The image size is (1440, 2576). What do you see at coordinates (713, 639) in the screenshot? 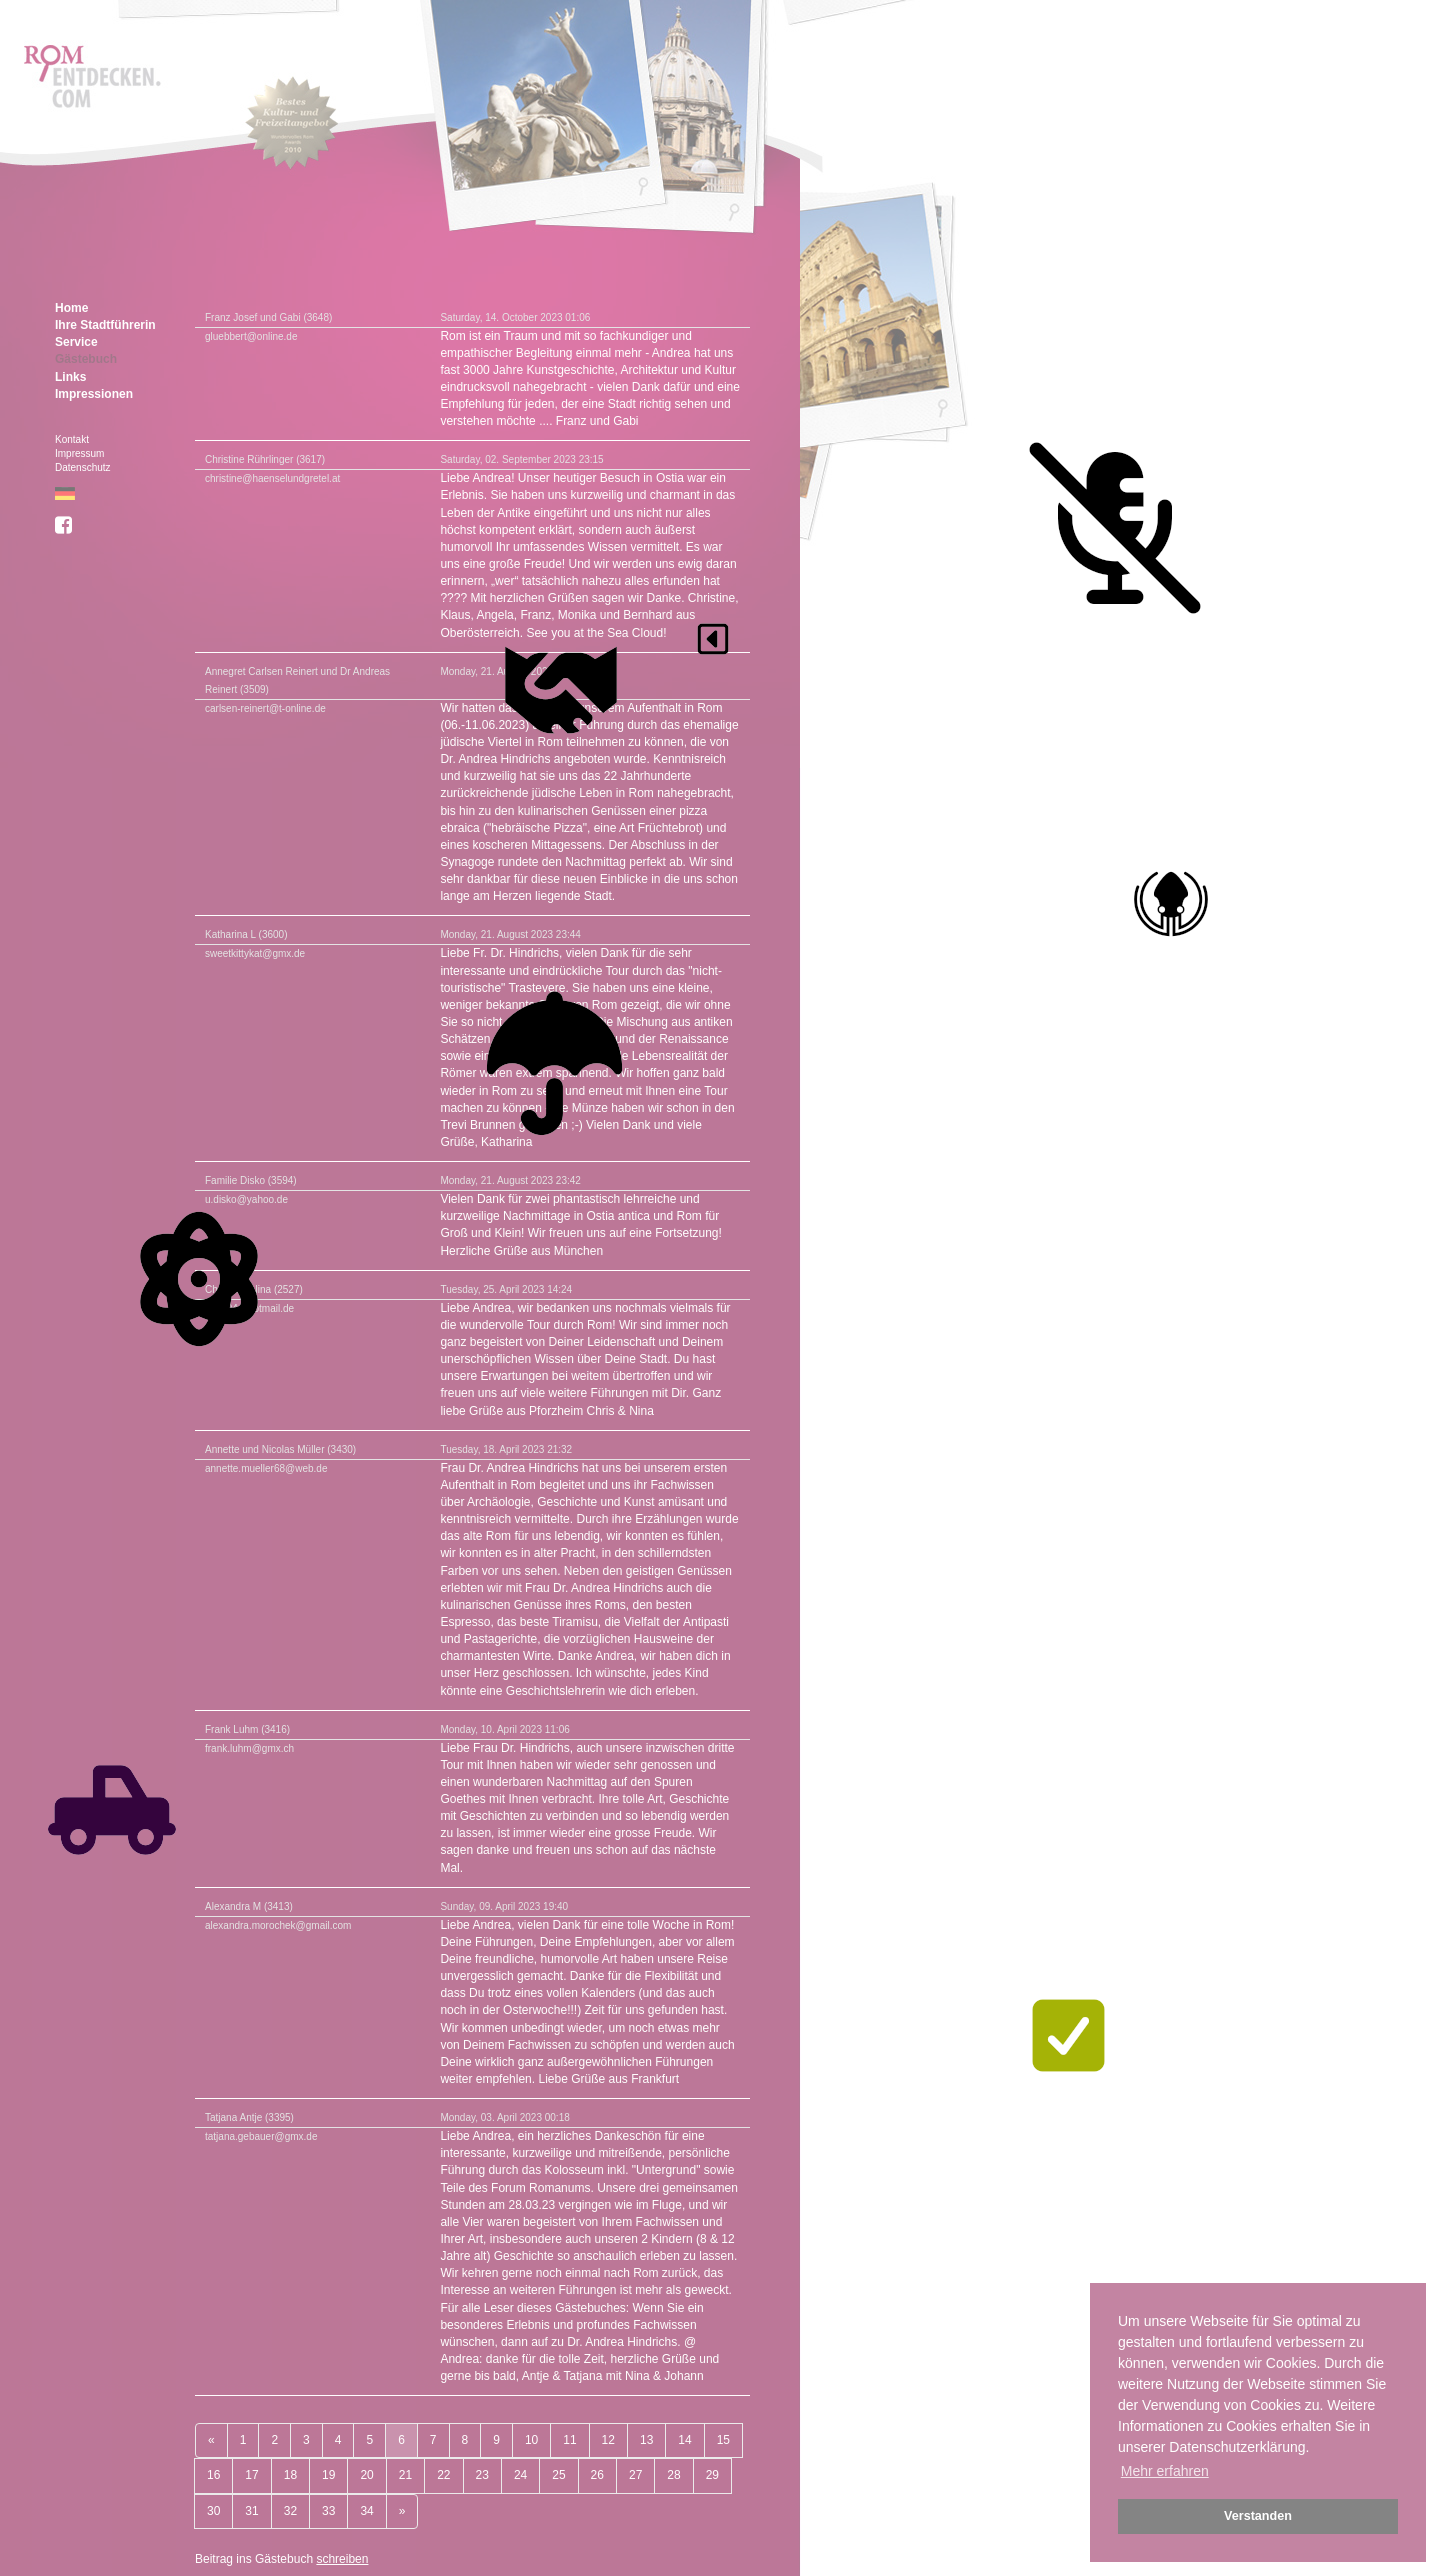
I see `navigate to the previous item or screen` at bounding box center [713, 639].